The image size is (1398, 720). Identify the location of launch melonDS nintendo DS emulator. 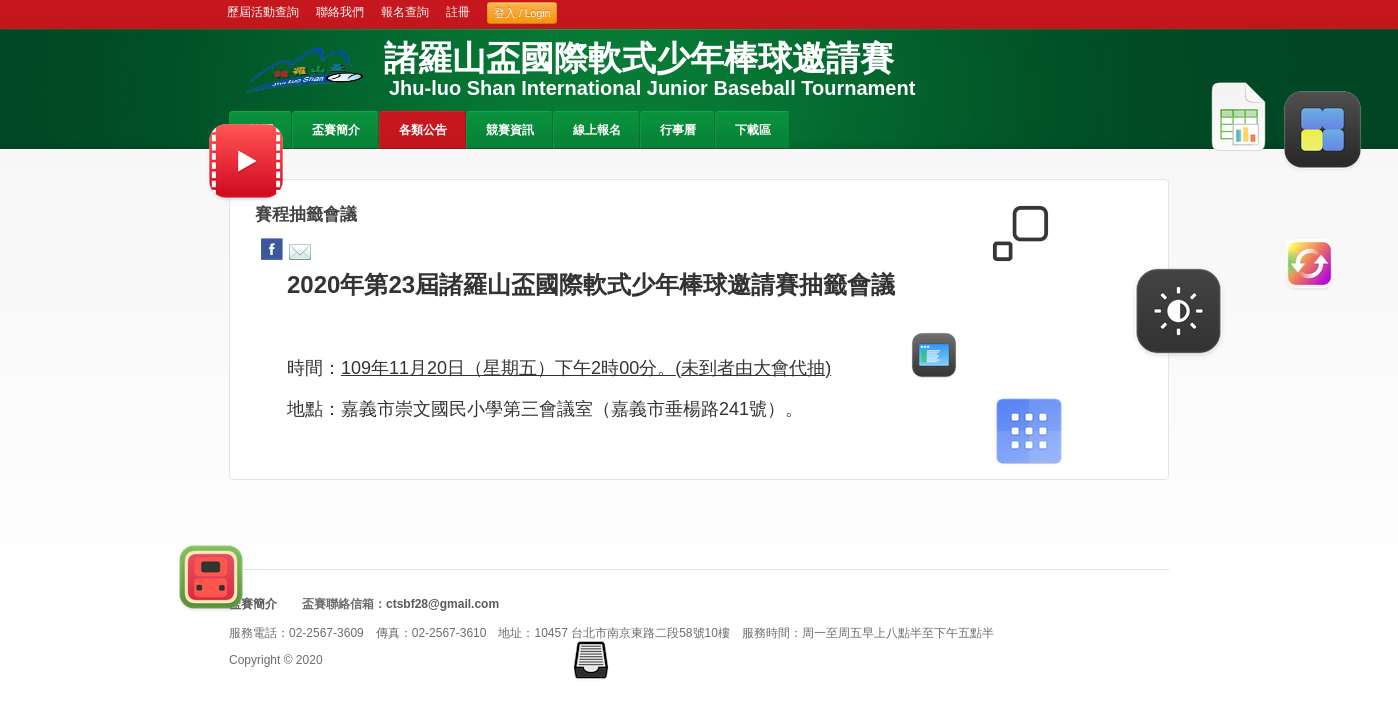
(211, 577).